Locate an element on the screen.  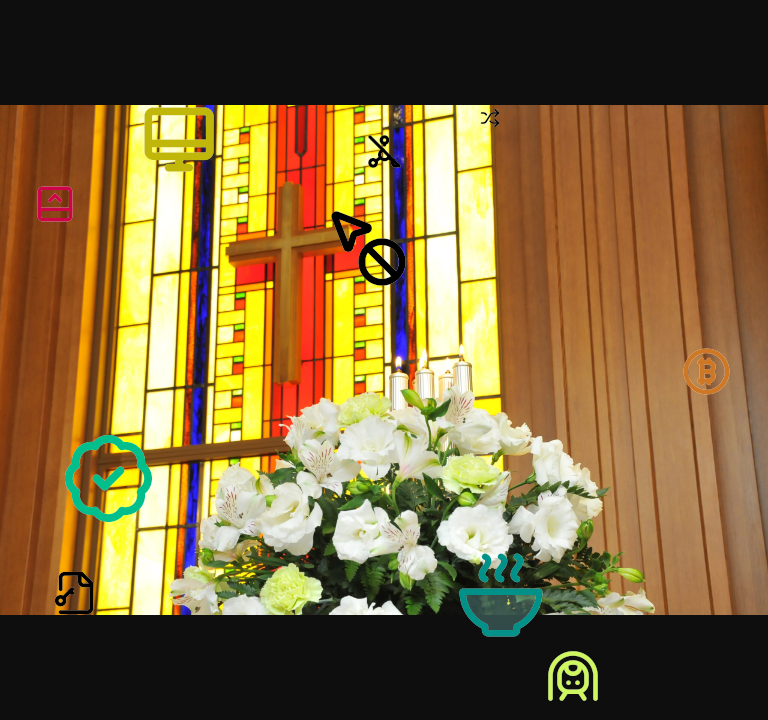
indicates a verified account or profile is located at coordinates (108, 478).